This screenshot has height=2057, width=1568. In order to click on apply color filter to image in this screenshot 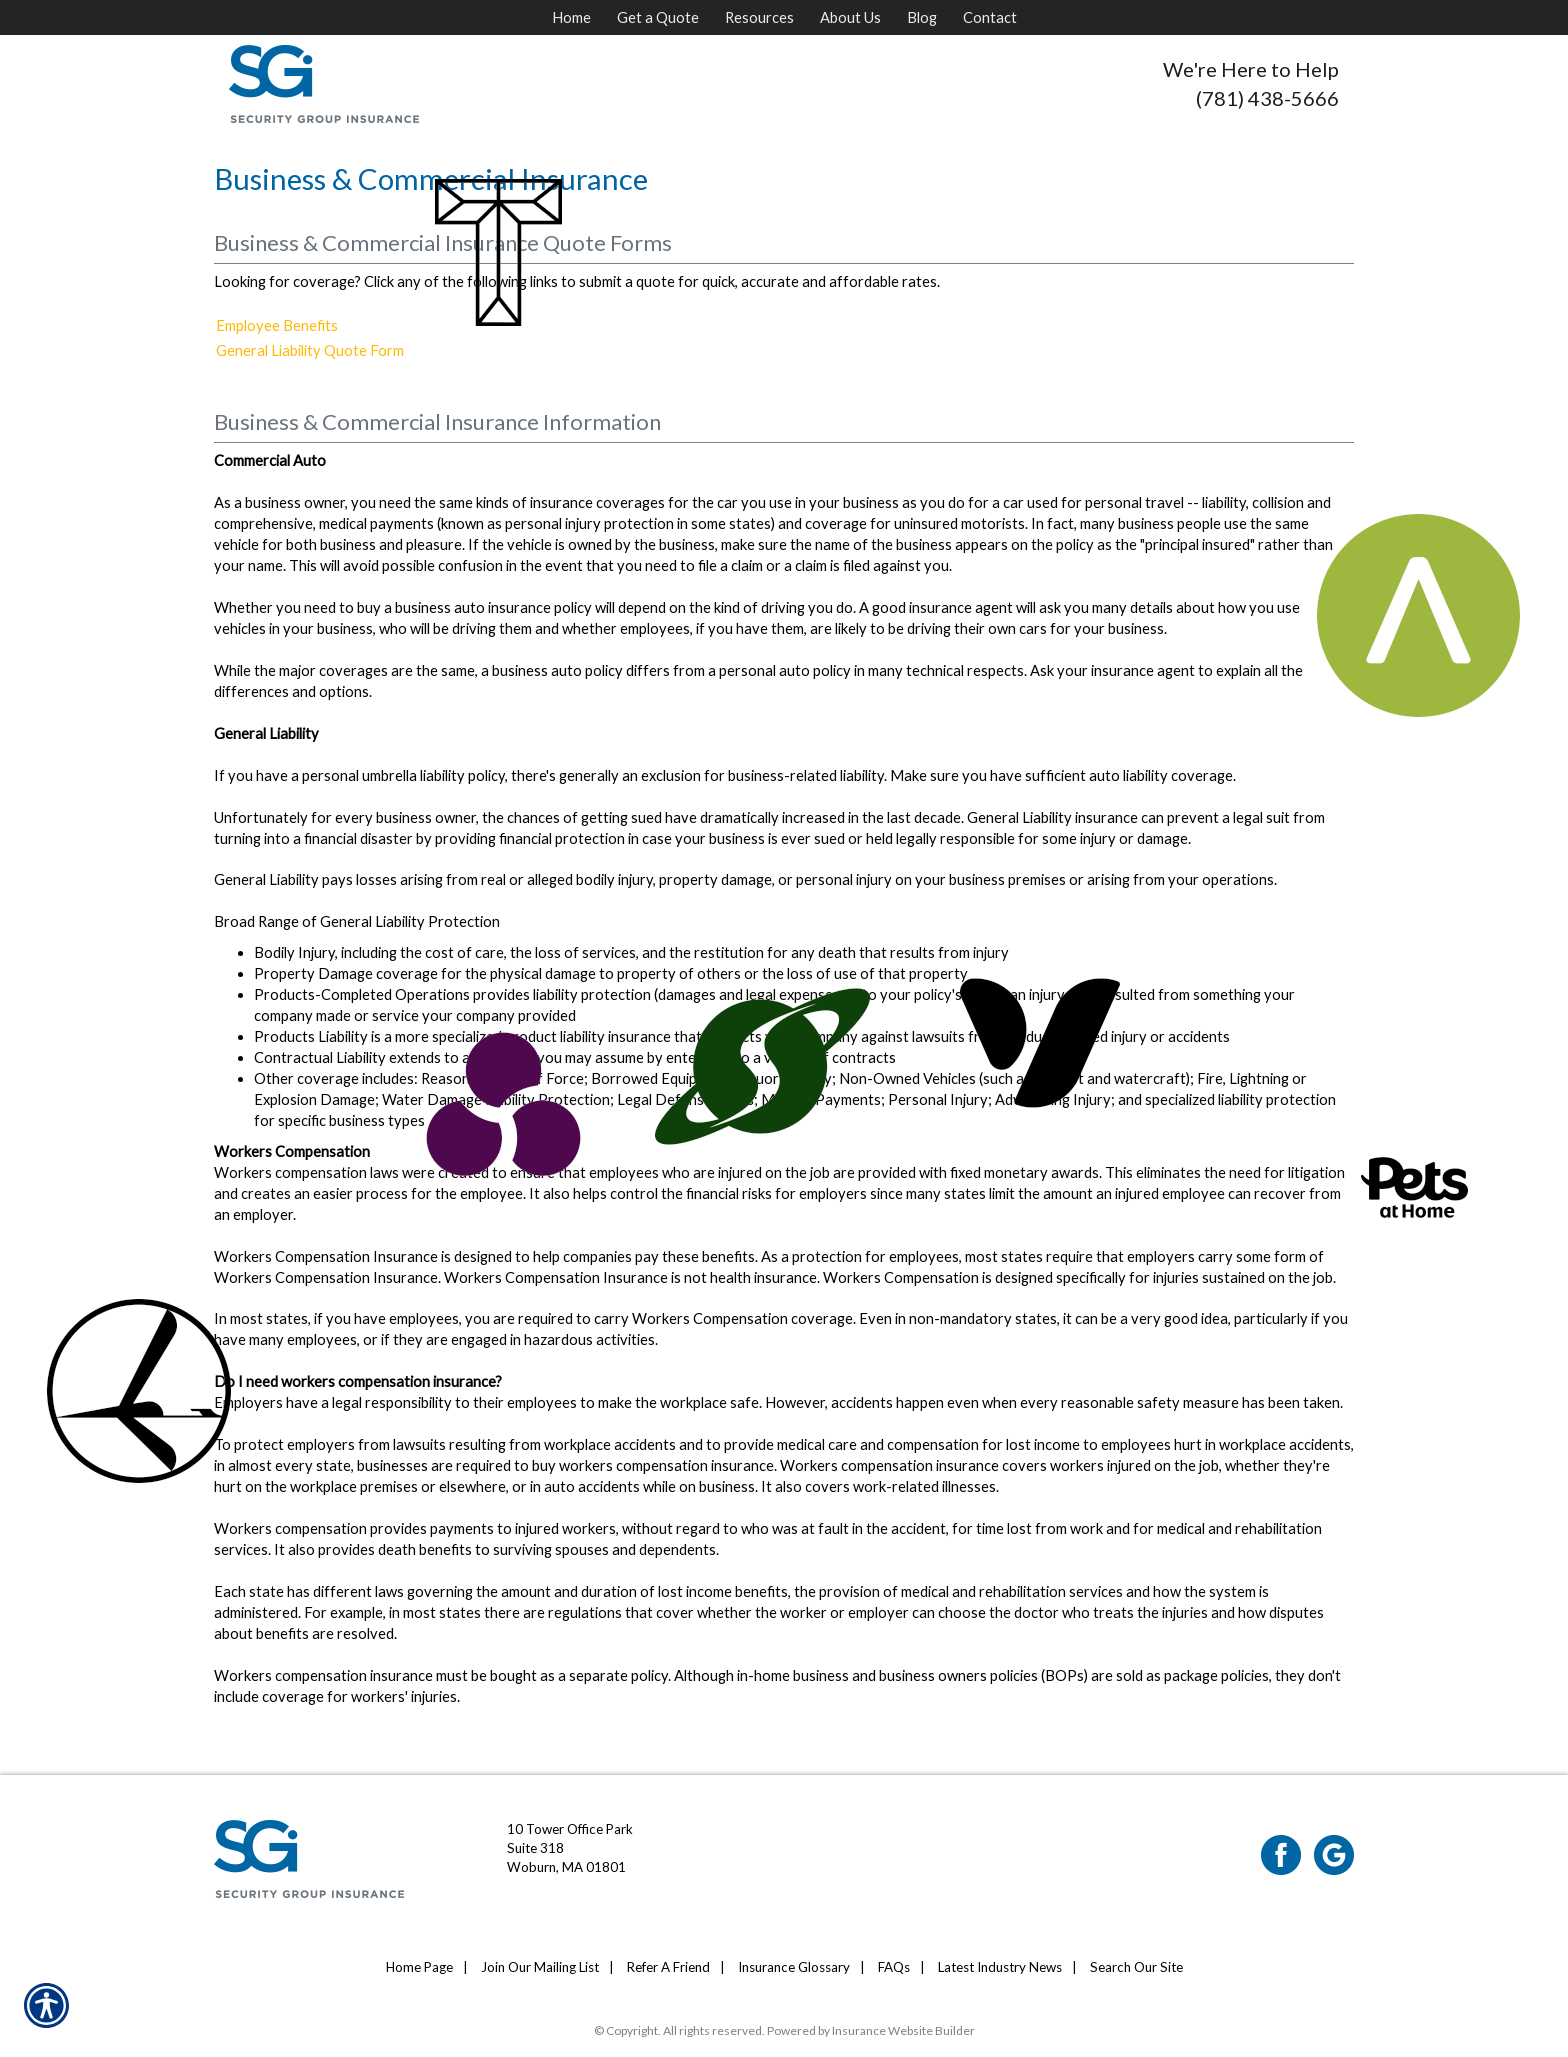, I will do `click(503, 1115)`.